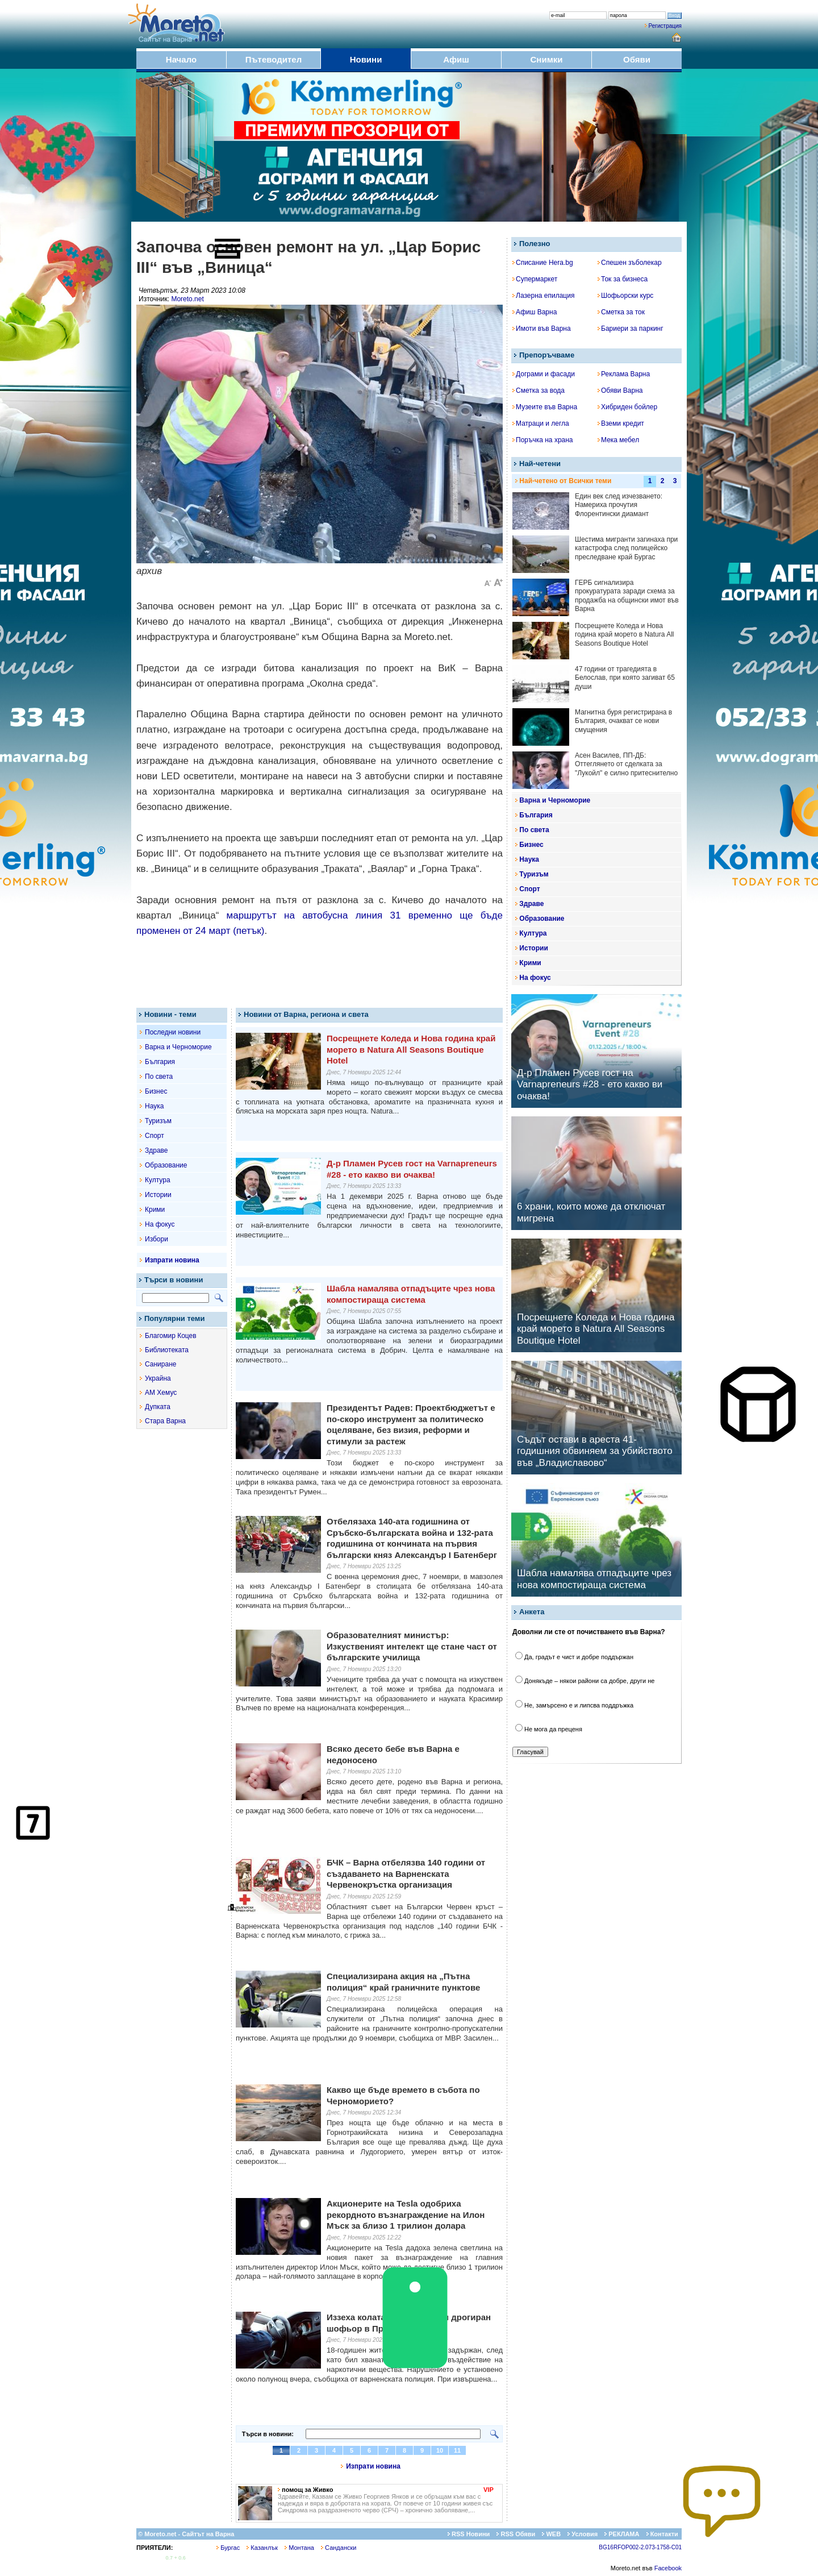  I want to click on select or input the number seven, so click(33, 1823).